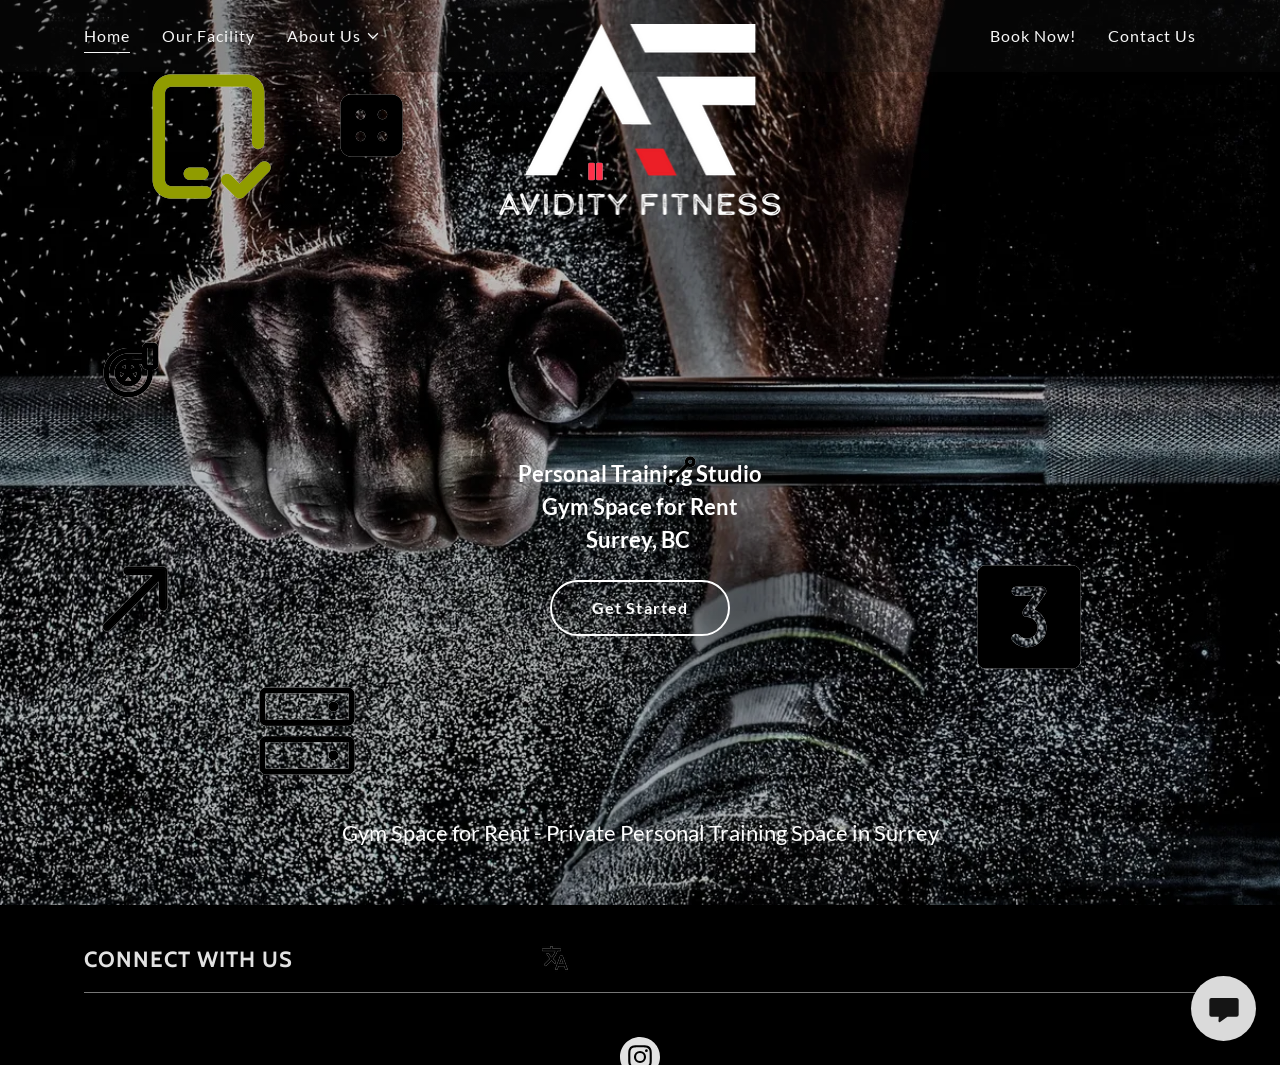  I want to click on draw a line between two points, so click(680, 471).